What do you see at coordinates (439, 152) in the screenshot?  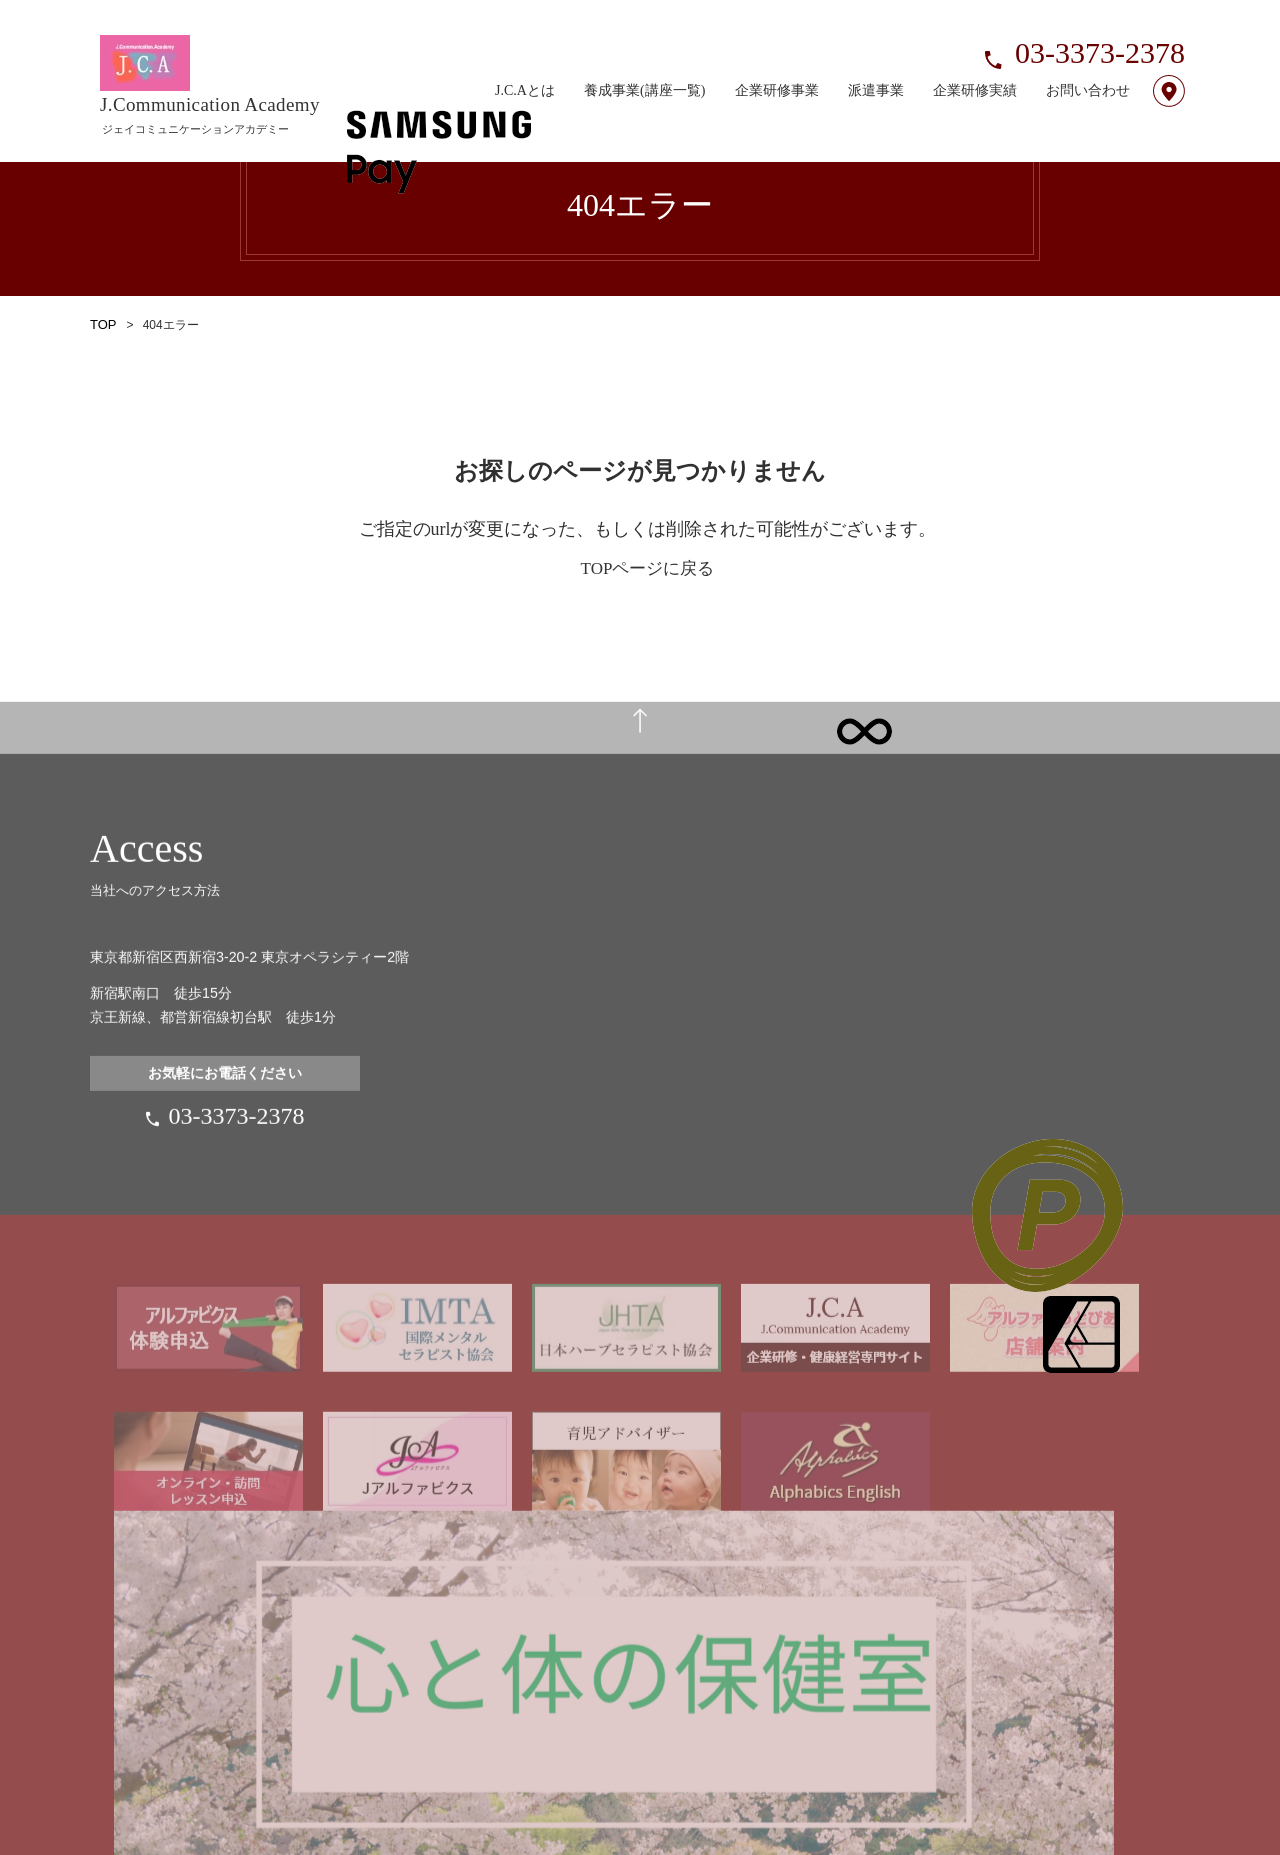 I see `pay with samsung pay` at bounding box center [439, 152].